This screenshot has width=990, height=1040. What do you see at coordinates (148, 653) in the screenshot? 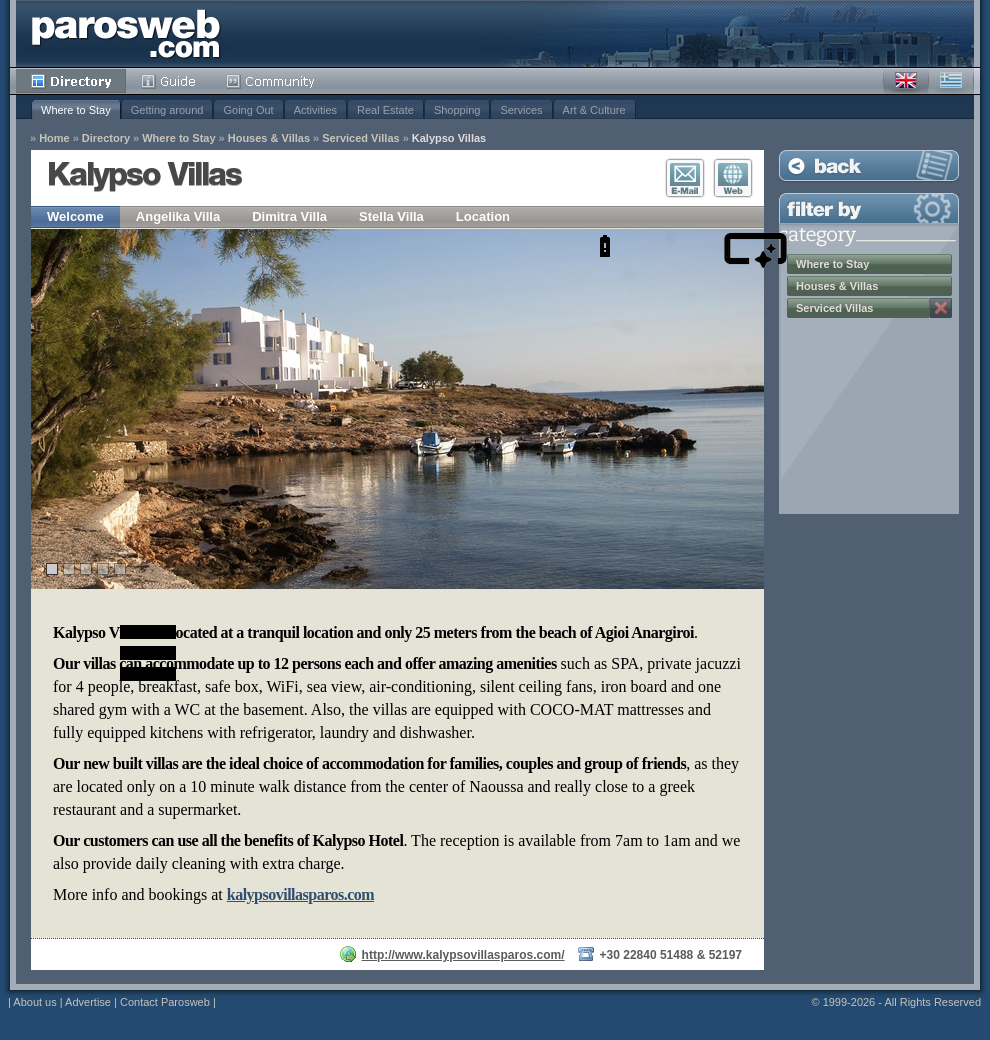
I see `view data in row format` at bounding box center [148, 653].